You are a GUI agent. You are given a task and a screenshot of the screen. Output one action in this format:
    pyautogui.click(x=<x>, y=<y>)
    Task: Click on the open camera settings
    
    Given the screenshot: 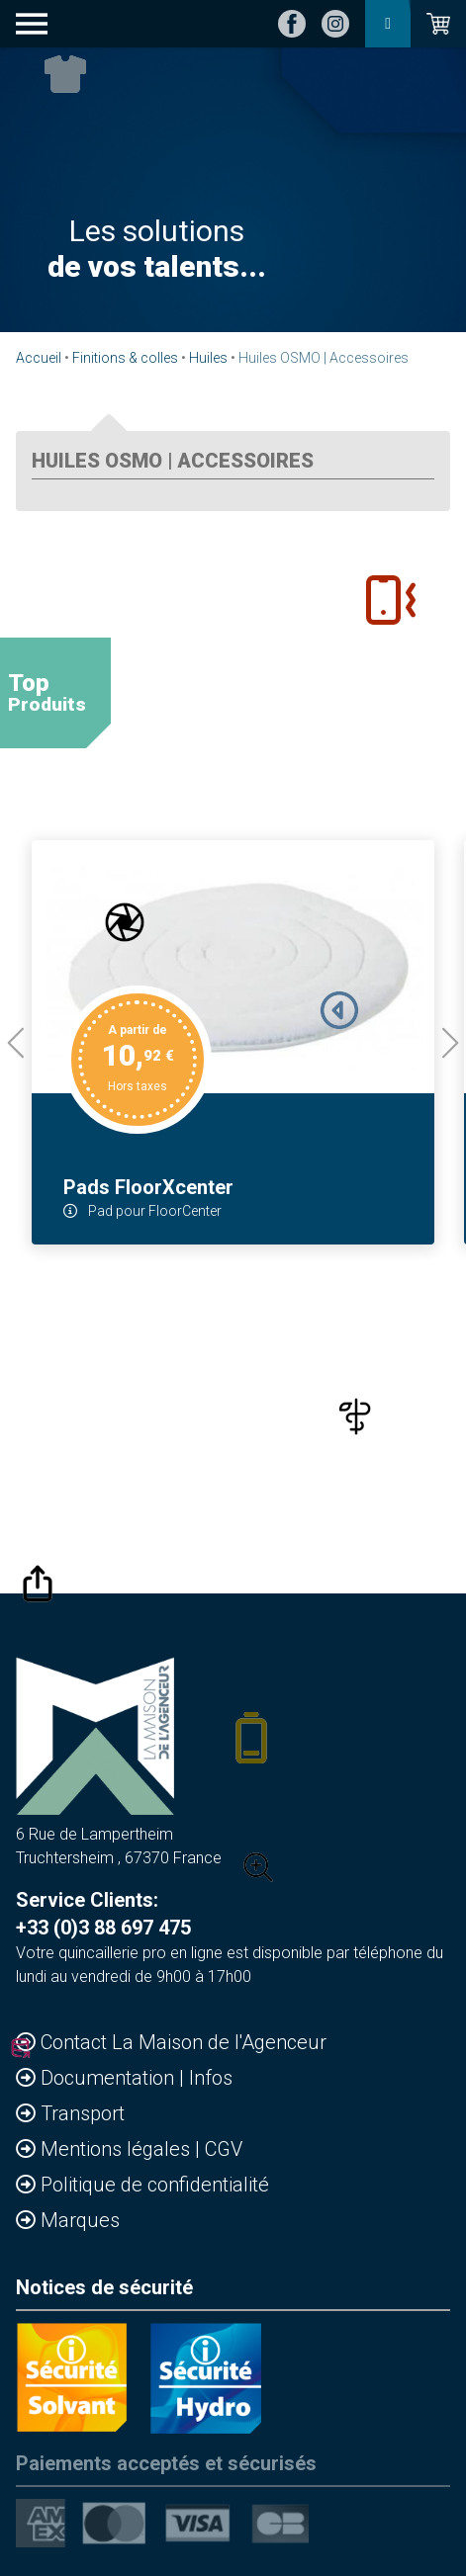 What is the action you would take?
    pyautogui.click(x=125, y=922)
    